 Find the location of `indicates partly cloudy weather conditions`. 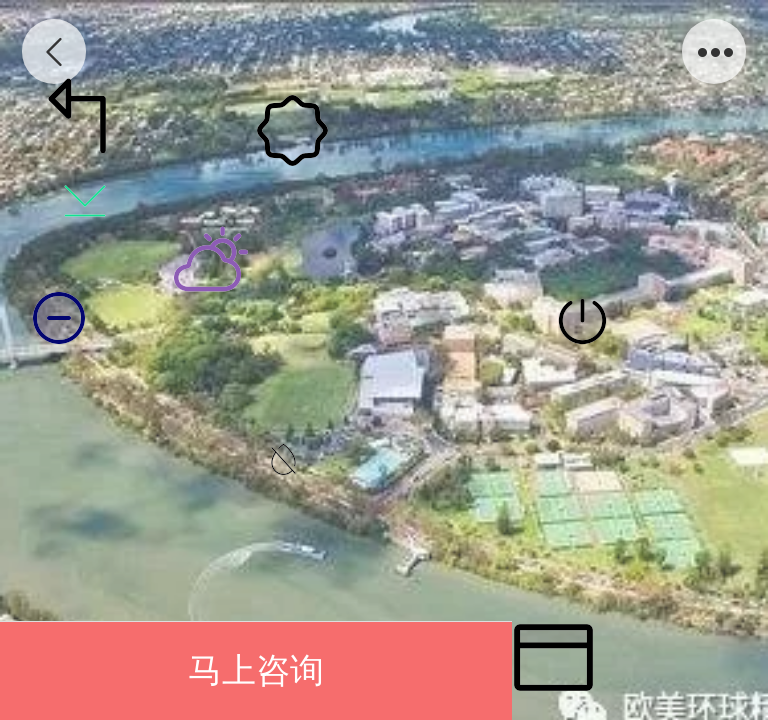

indicates partly cloudy weather conditions is located at coordinates (211, 259).